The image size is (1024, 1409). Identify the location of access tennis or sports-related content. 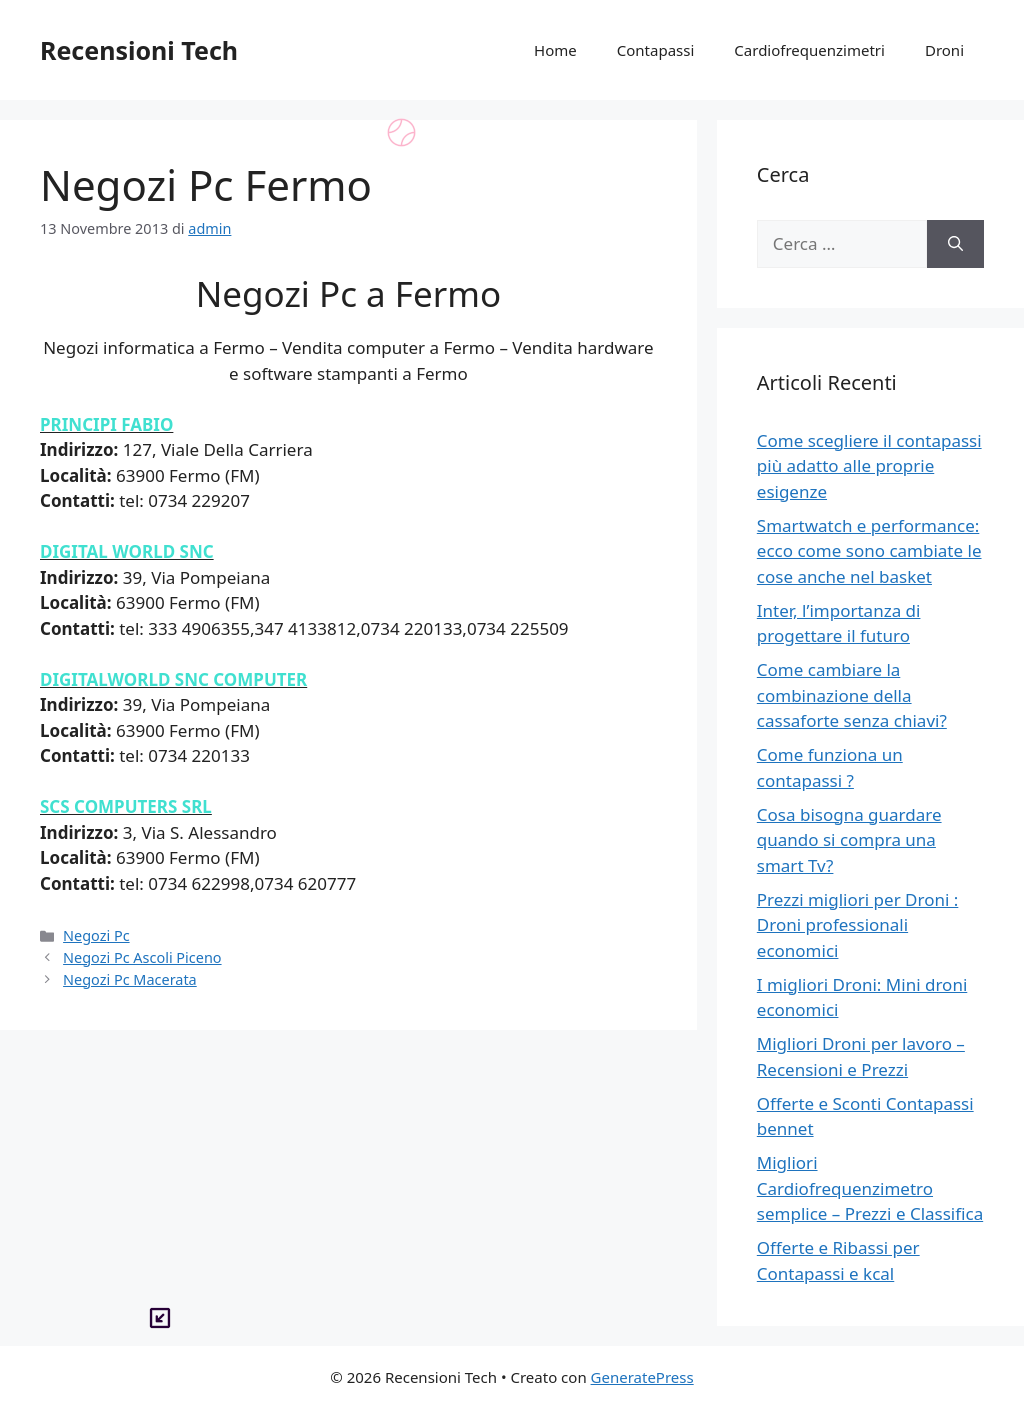
(401, 132).